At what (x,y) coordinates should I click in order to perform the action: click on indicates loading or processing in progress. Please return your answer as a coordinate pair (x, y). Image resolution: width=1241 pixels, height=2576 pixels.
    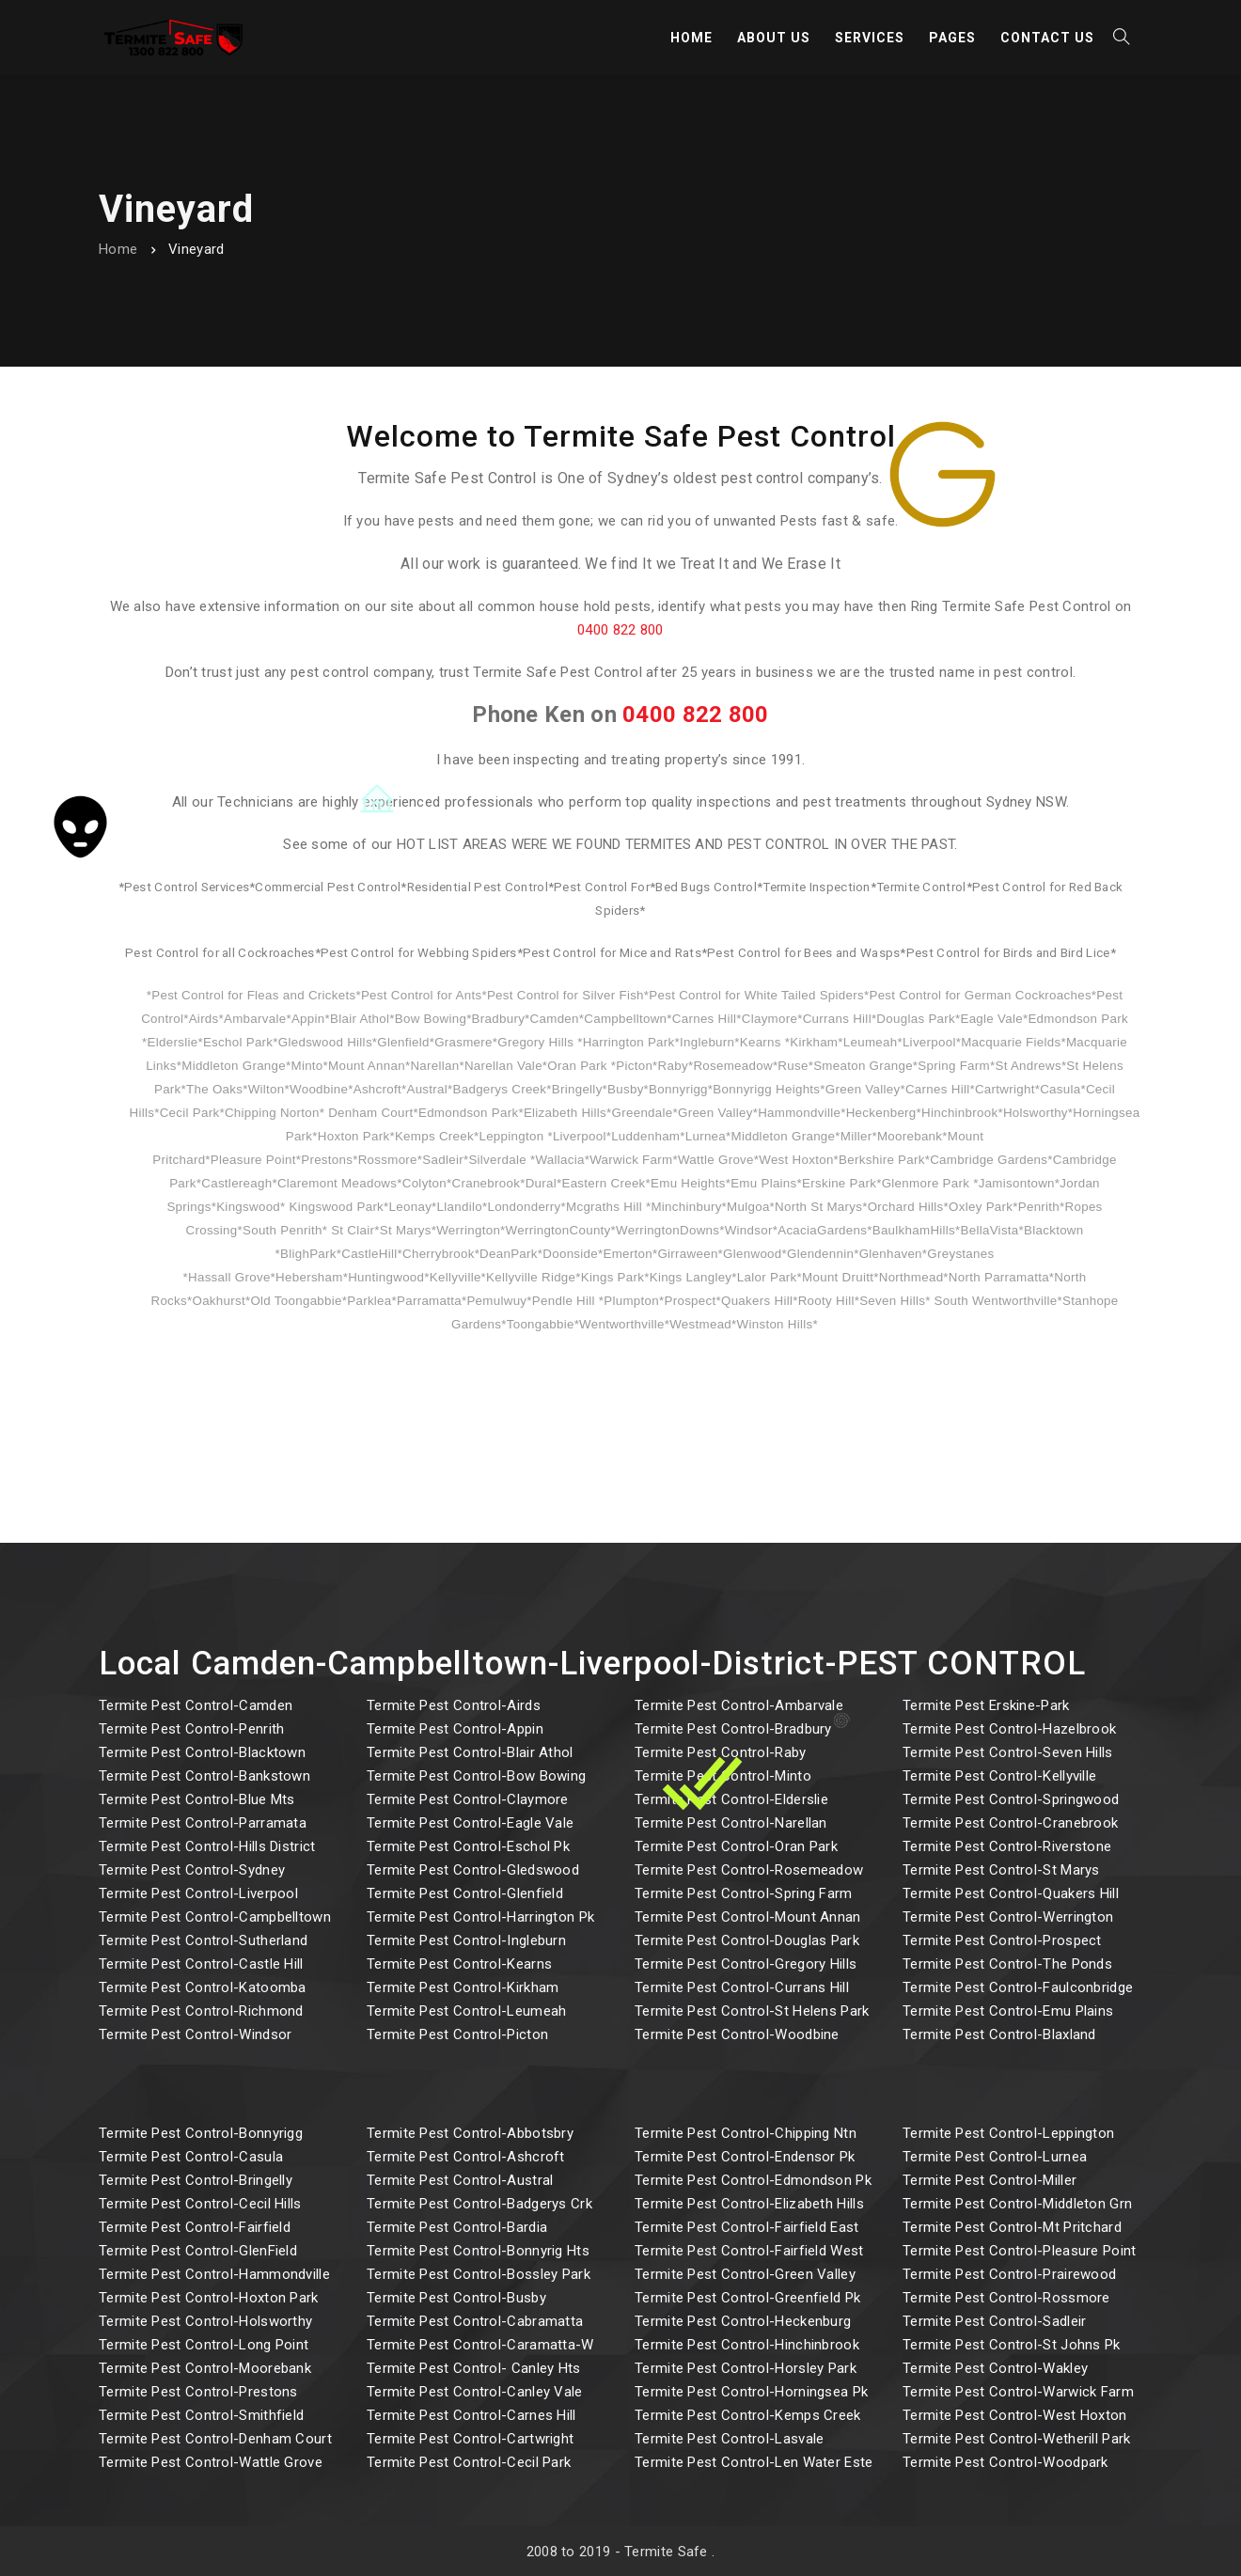
    Looking at the image, I should click on (840, 1720).